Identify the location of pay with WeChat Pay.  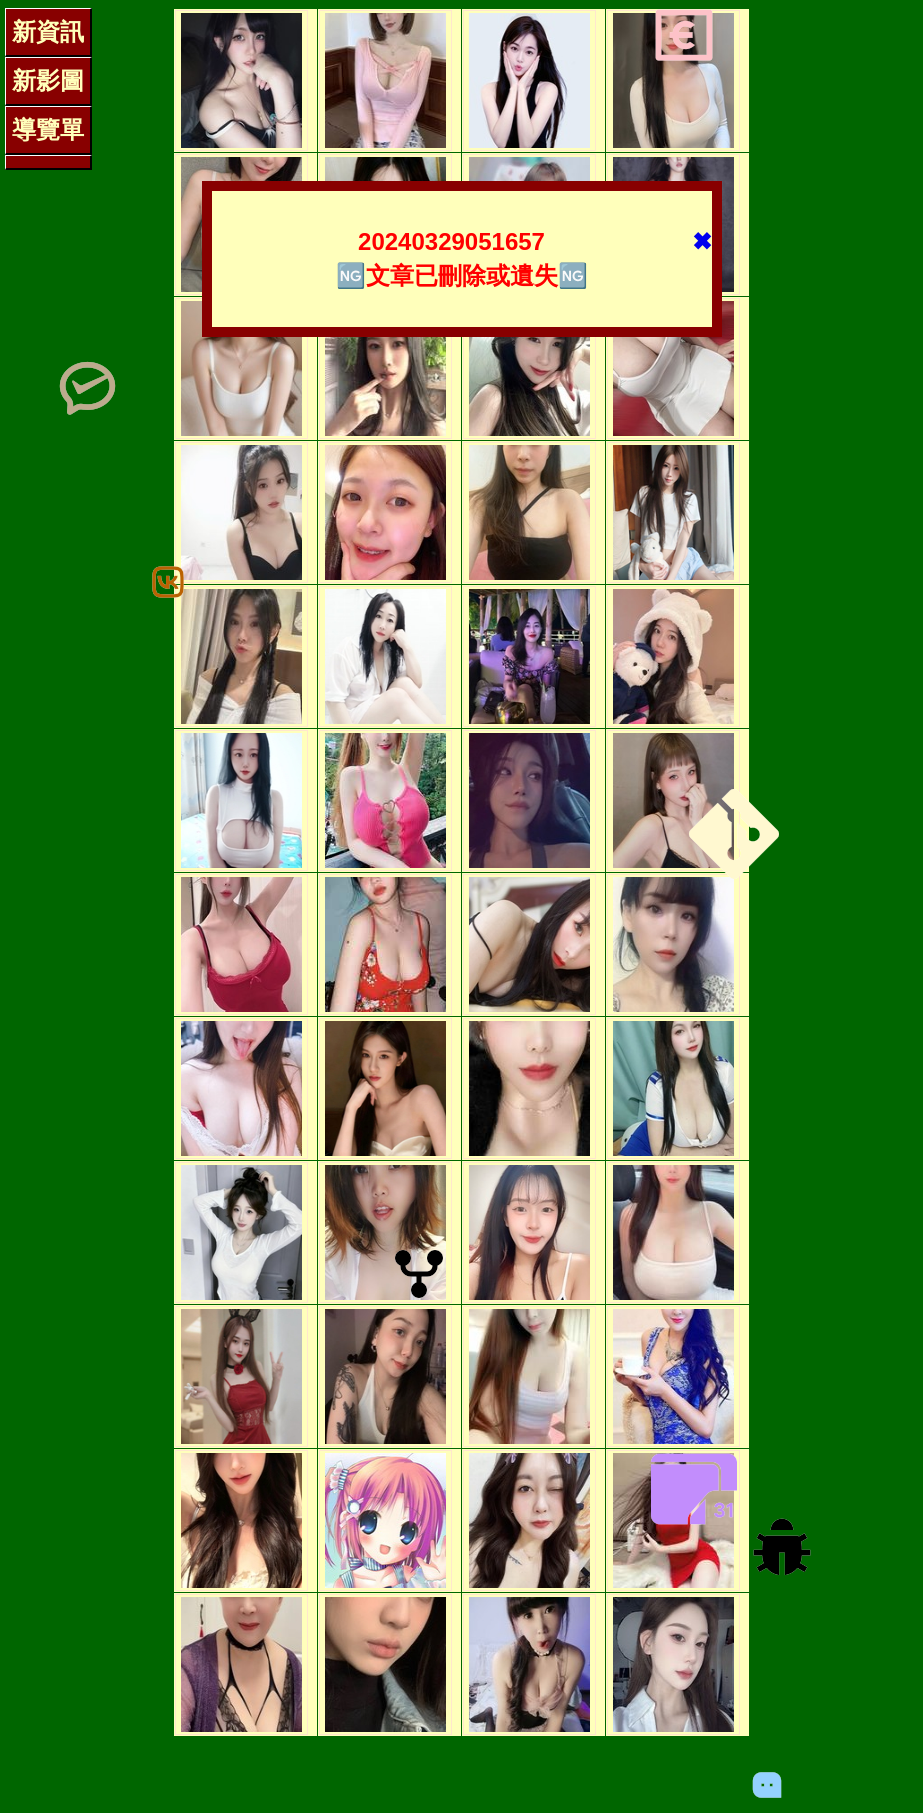
(87, 386).